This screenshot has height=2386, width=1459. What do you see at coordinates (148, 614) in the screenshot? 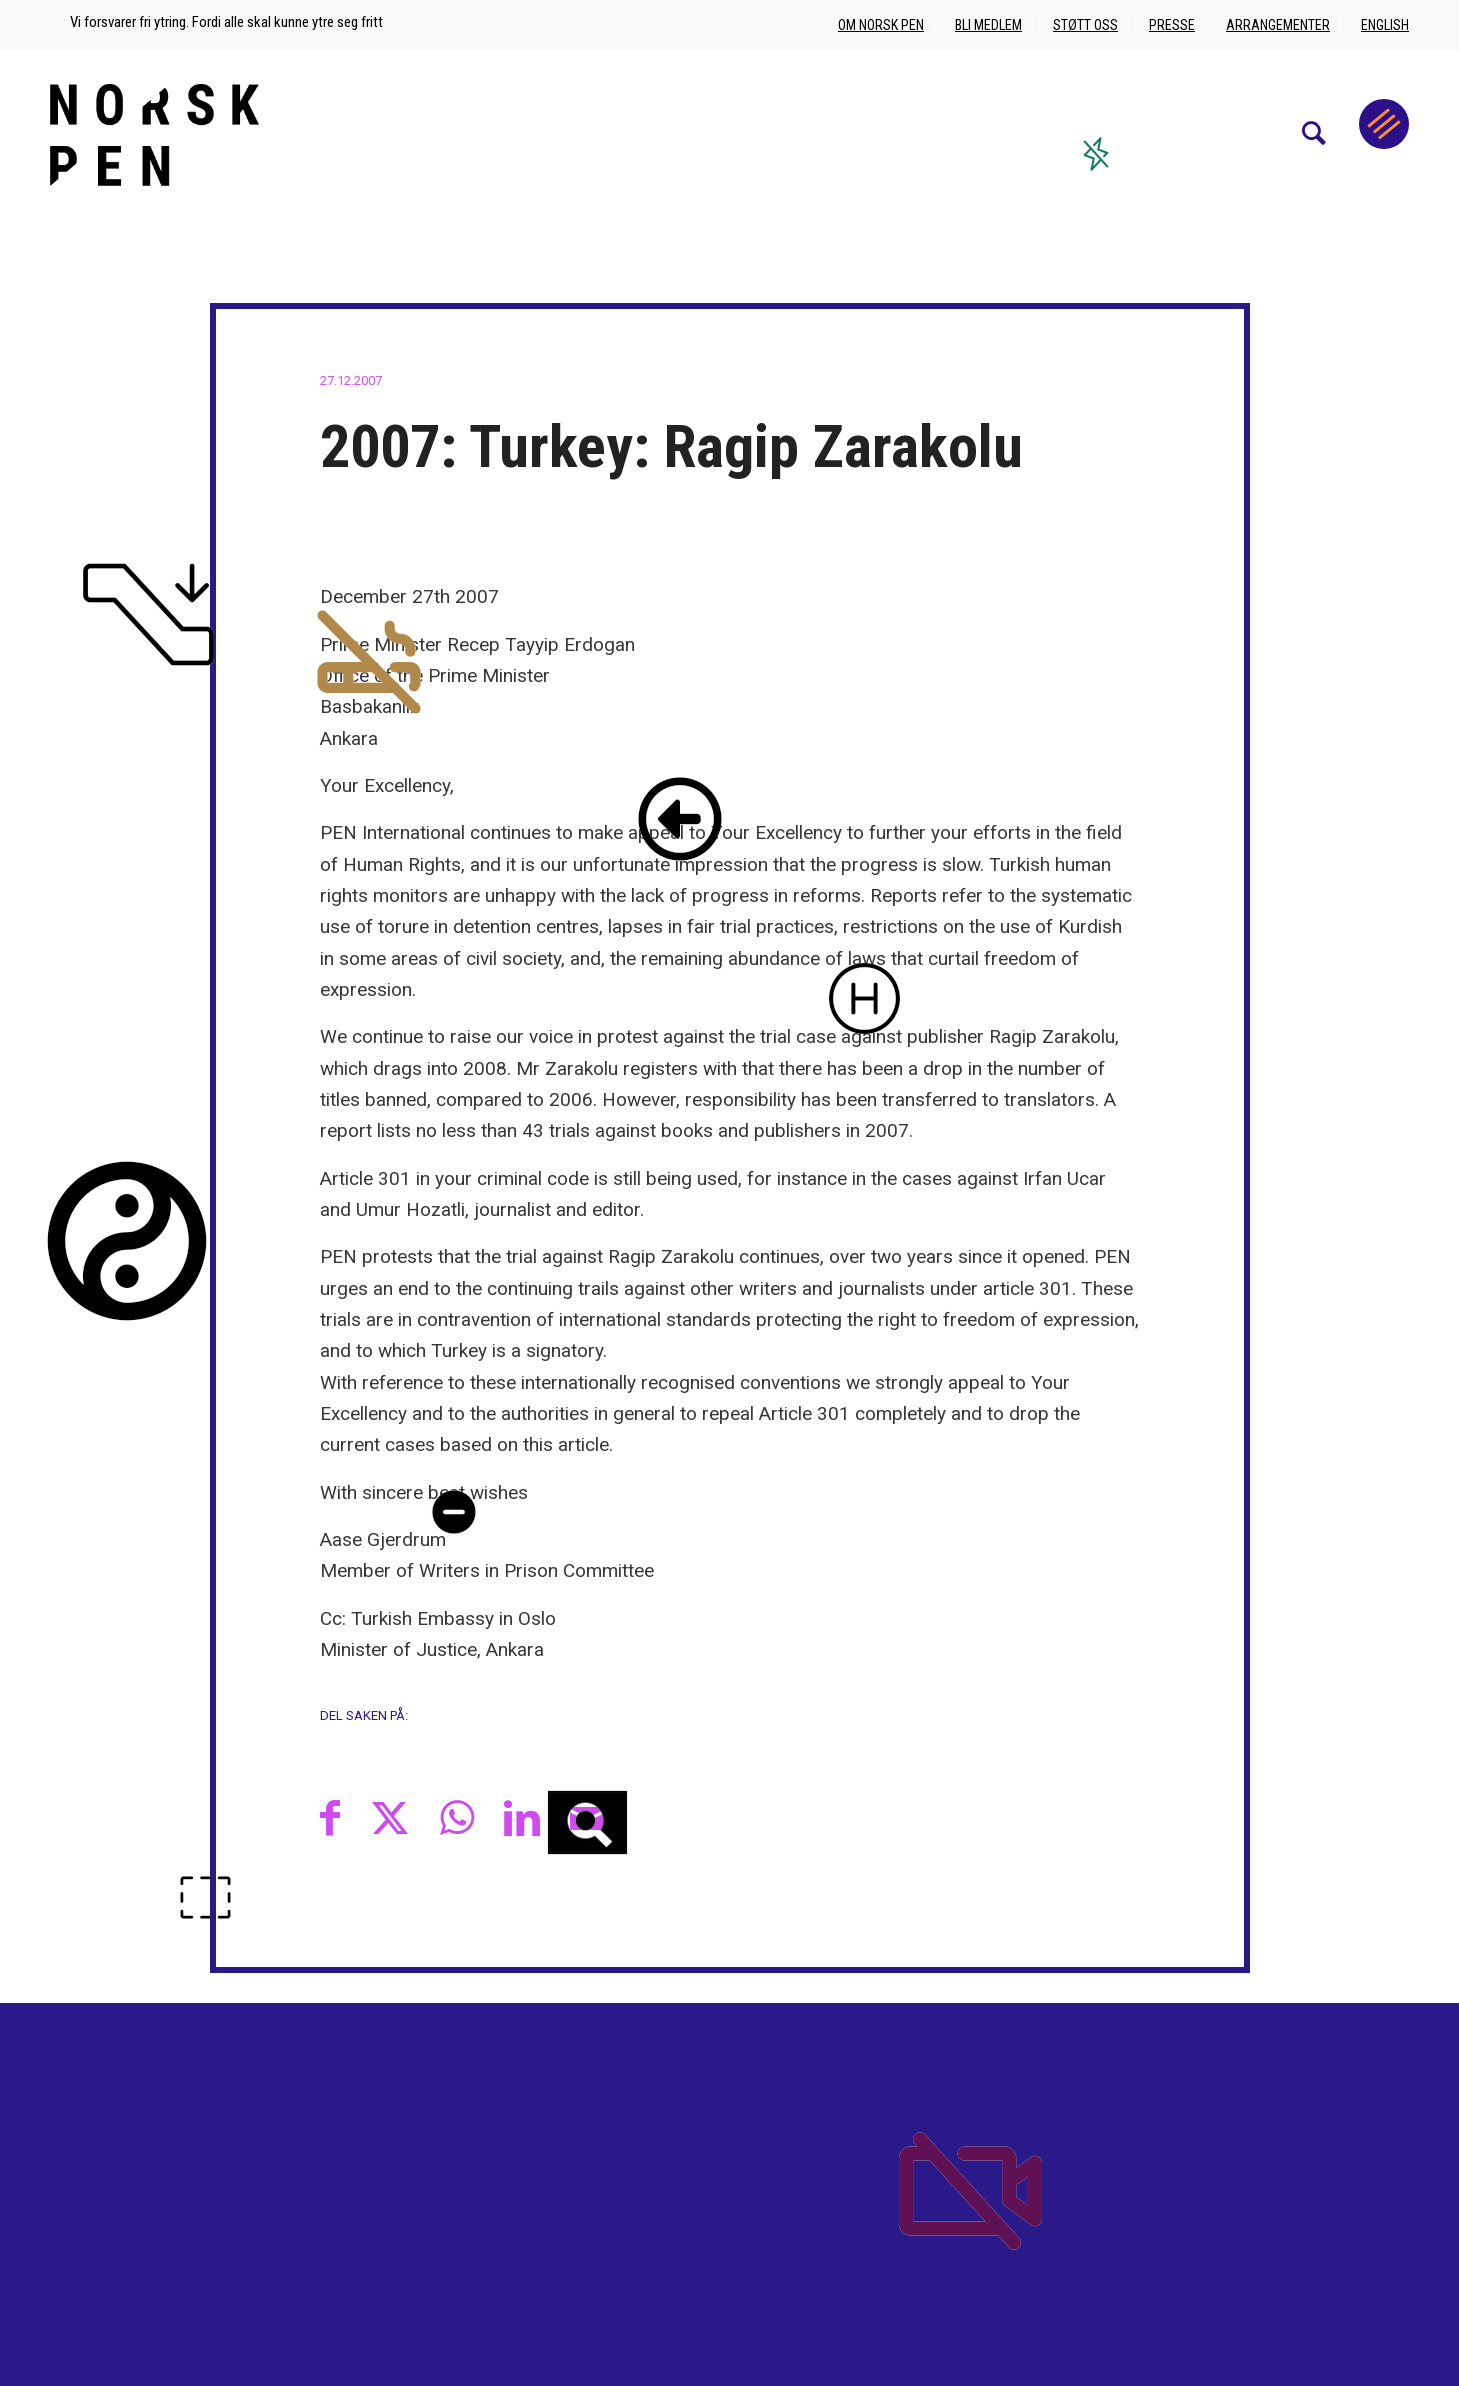
I see `indicates escalator going down` at bounding box center [148, 614].